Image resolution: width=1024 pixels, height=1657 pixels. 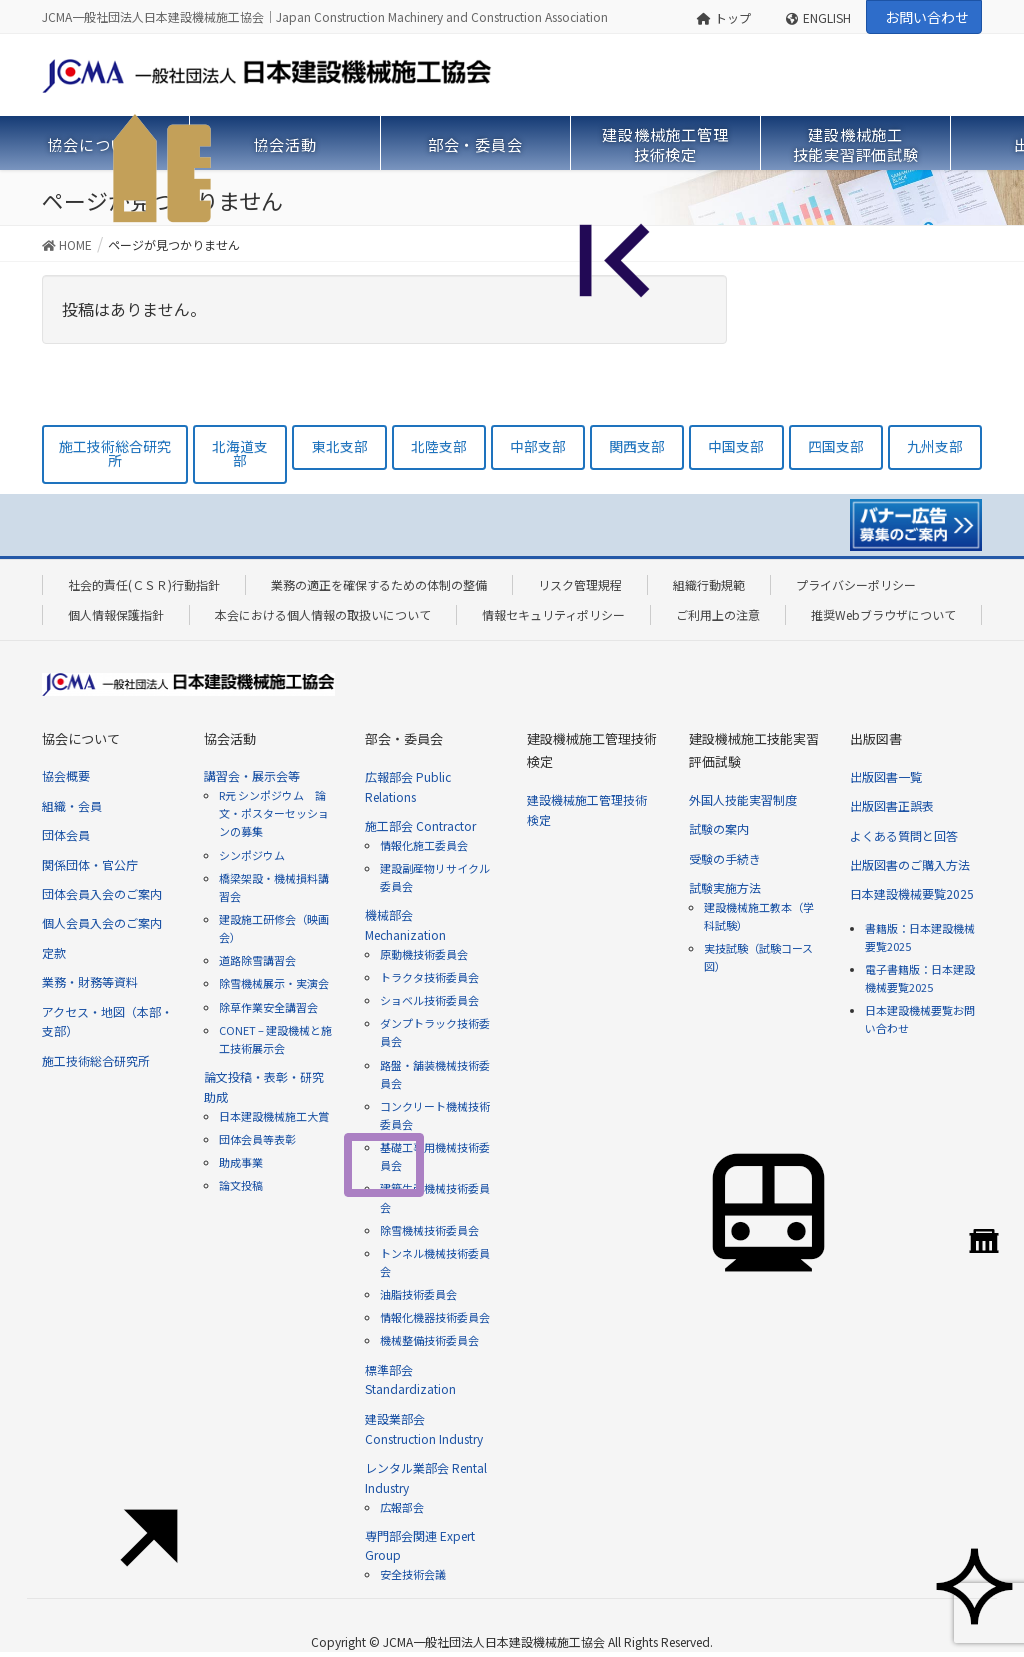 I want to click on draw a rectangle shape, so click(x=384, y=1165).